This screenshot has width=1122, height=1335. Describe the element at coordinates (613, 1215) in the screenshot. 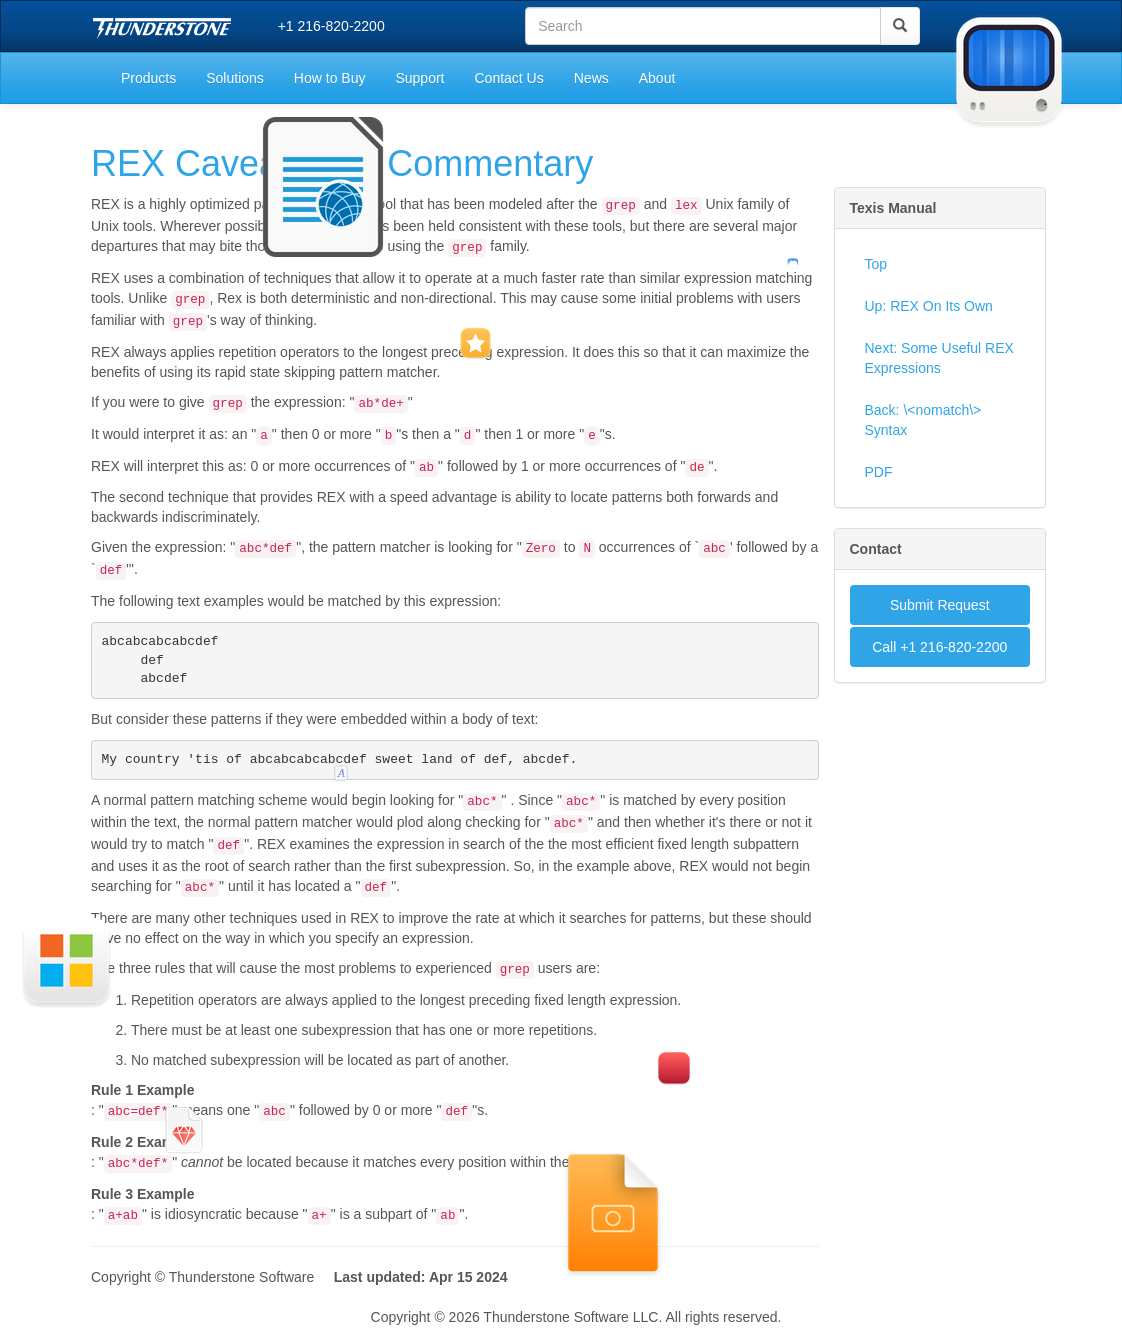

I see `a sketchbook or graphics file` at that location.